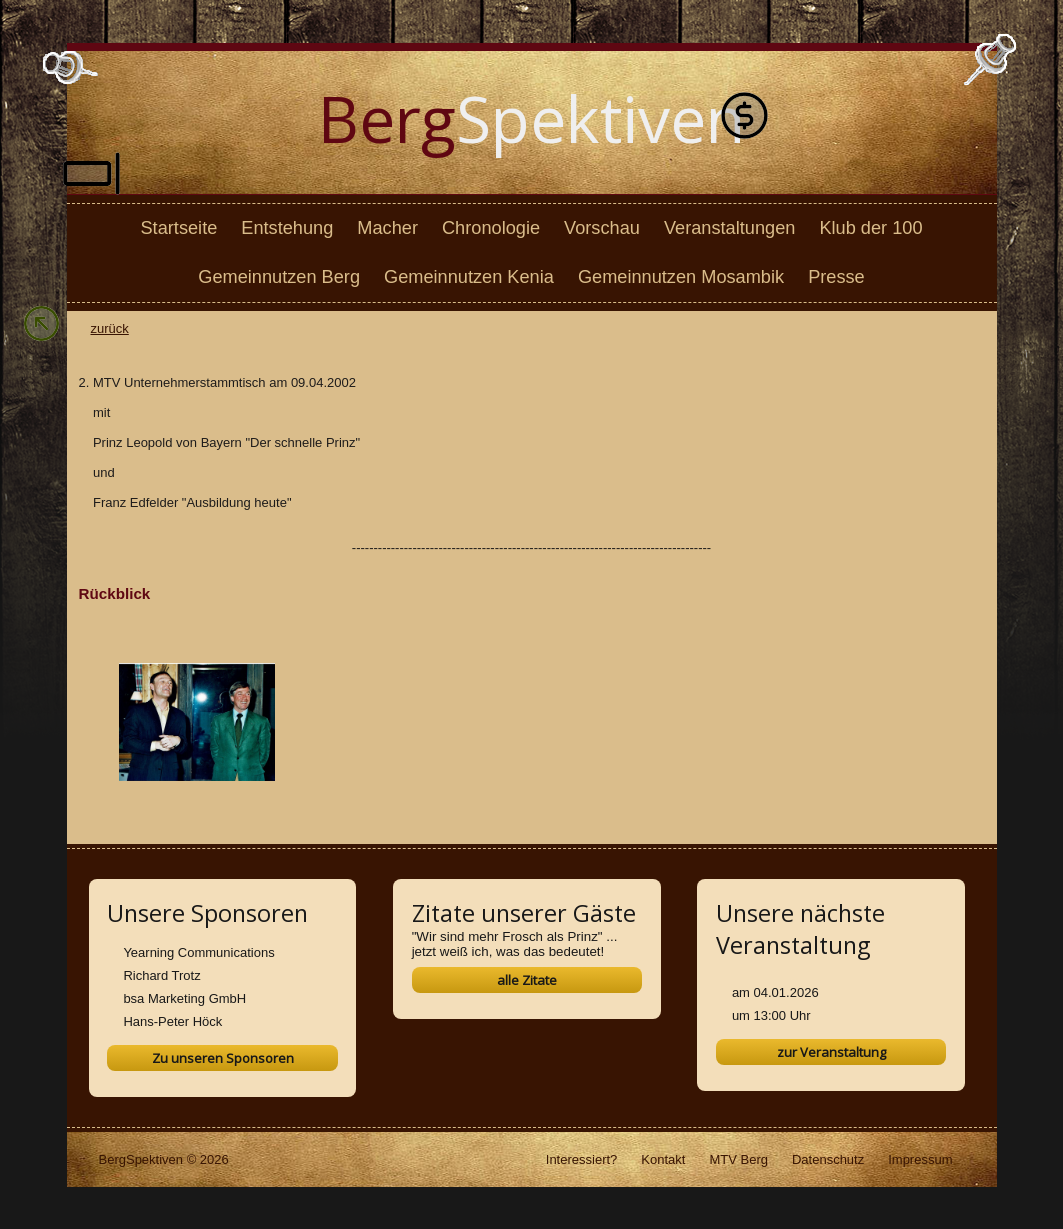  What do you see at coordinates (744, 115) in the screenshot?
I see `view account balance or financial summary` at bounding box center [744, 115].